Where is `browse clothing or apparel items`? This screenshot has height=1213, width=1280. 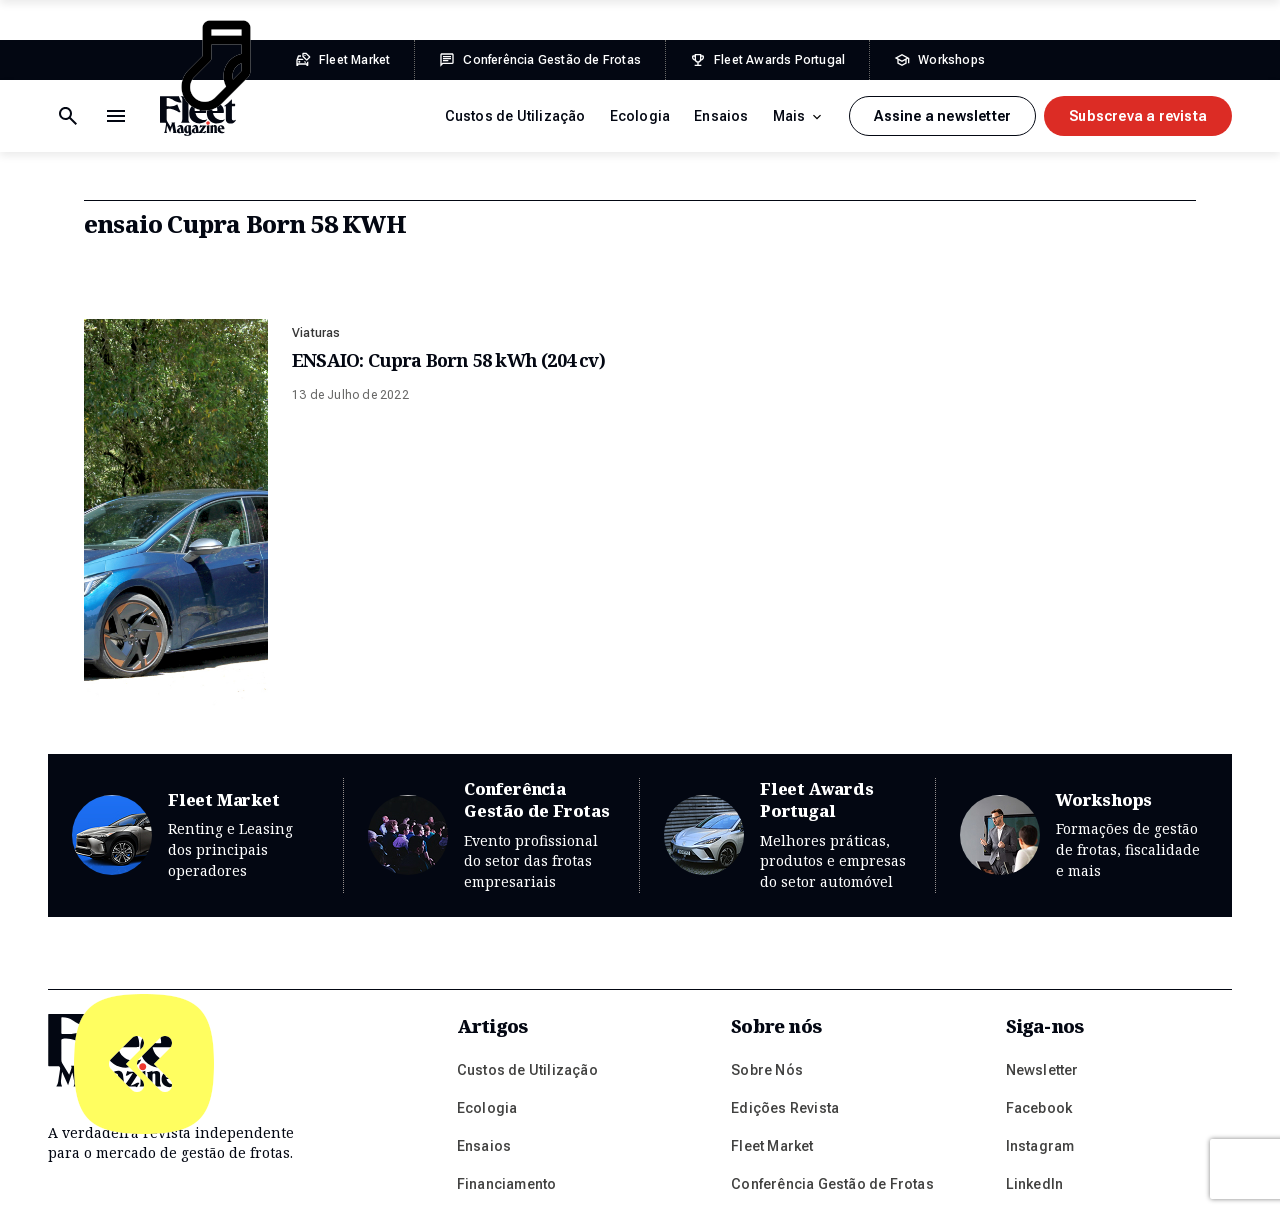
browse clothing or apparel items is located at coordinates (219, 64).